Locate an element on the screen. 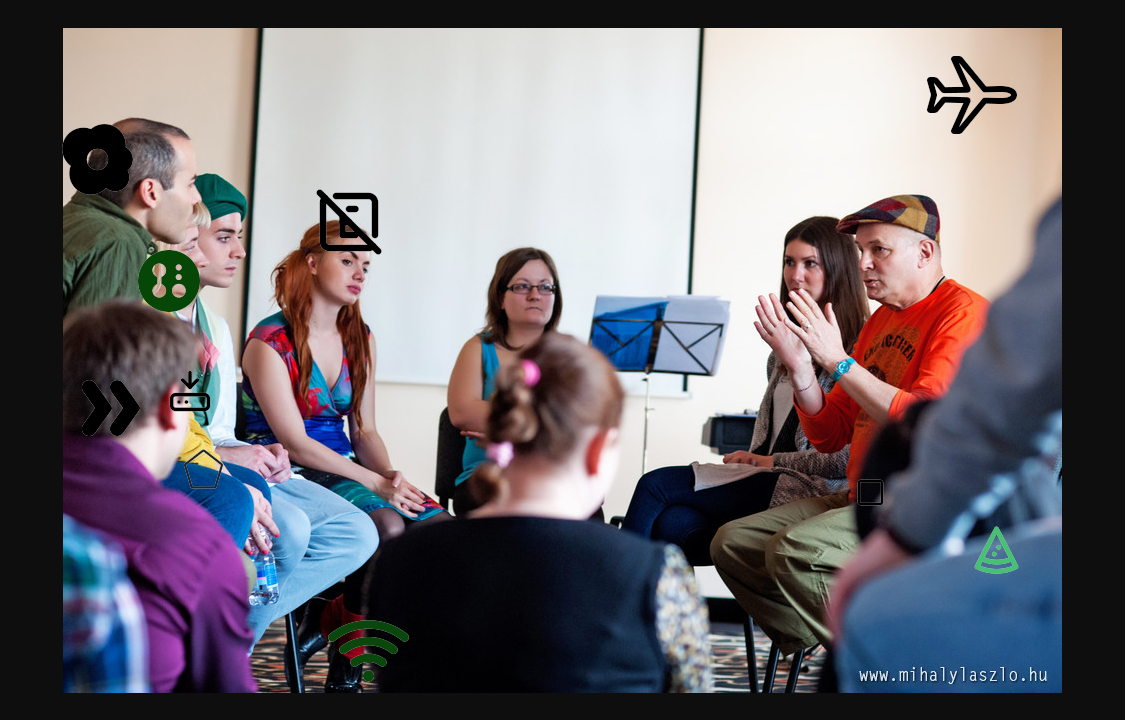 Image resolution: width=1125 pixels, height=720 pixels. browse food delivery options is located at coordinates (996, 549).